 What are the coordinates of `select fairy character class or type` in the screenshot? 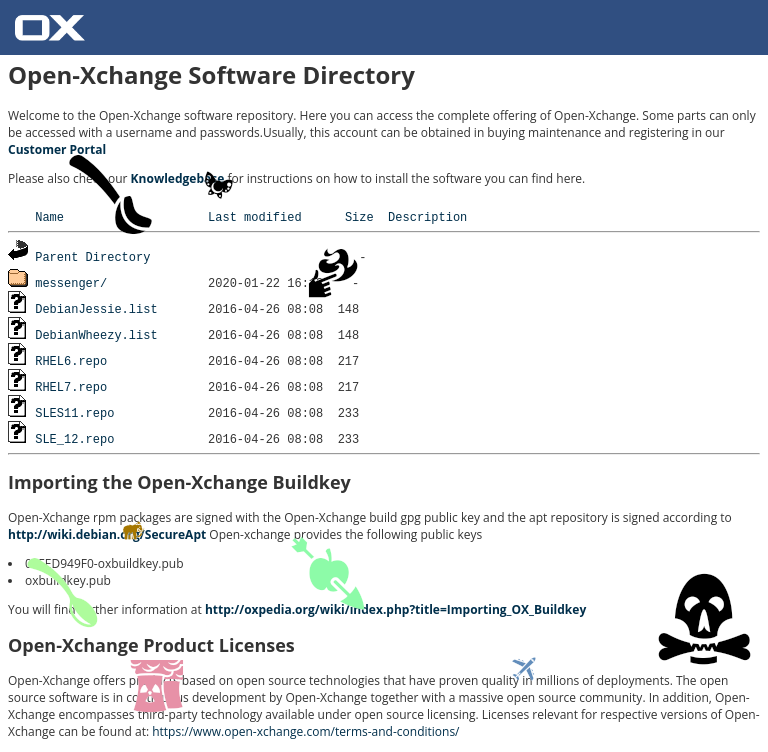 It's located at (219, 185).